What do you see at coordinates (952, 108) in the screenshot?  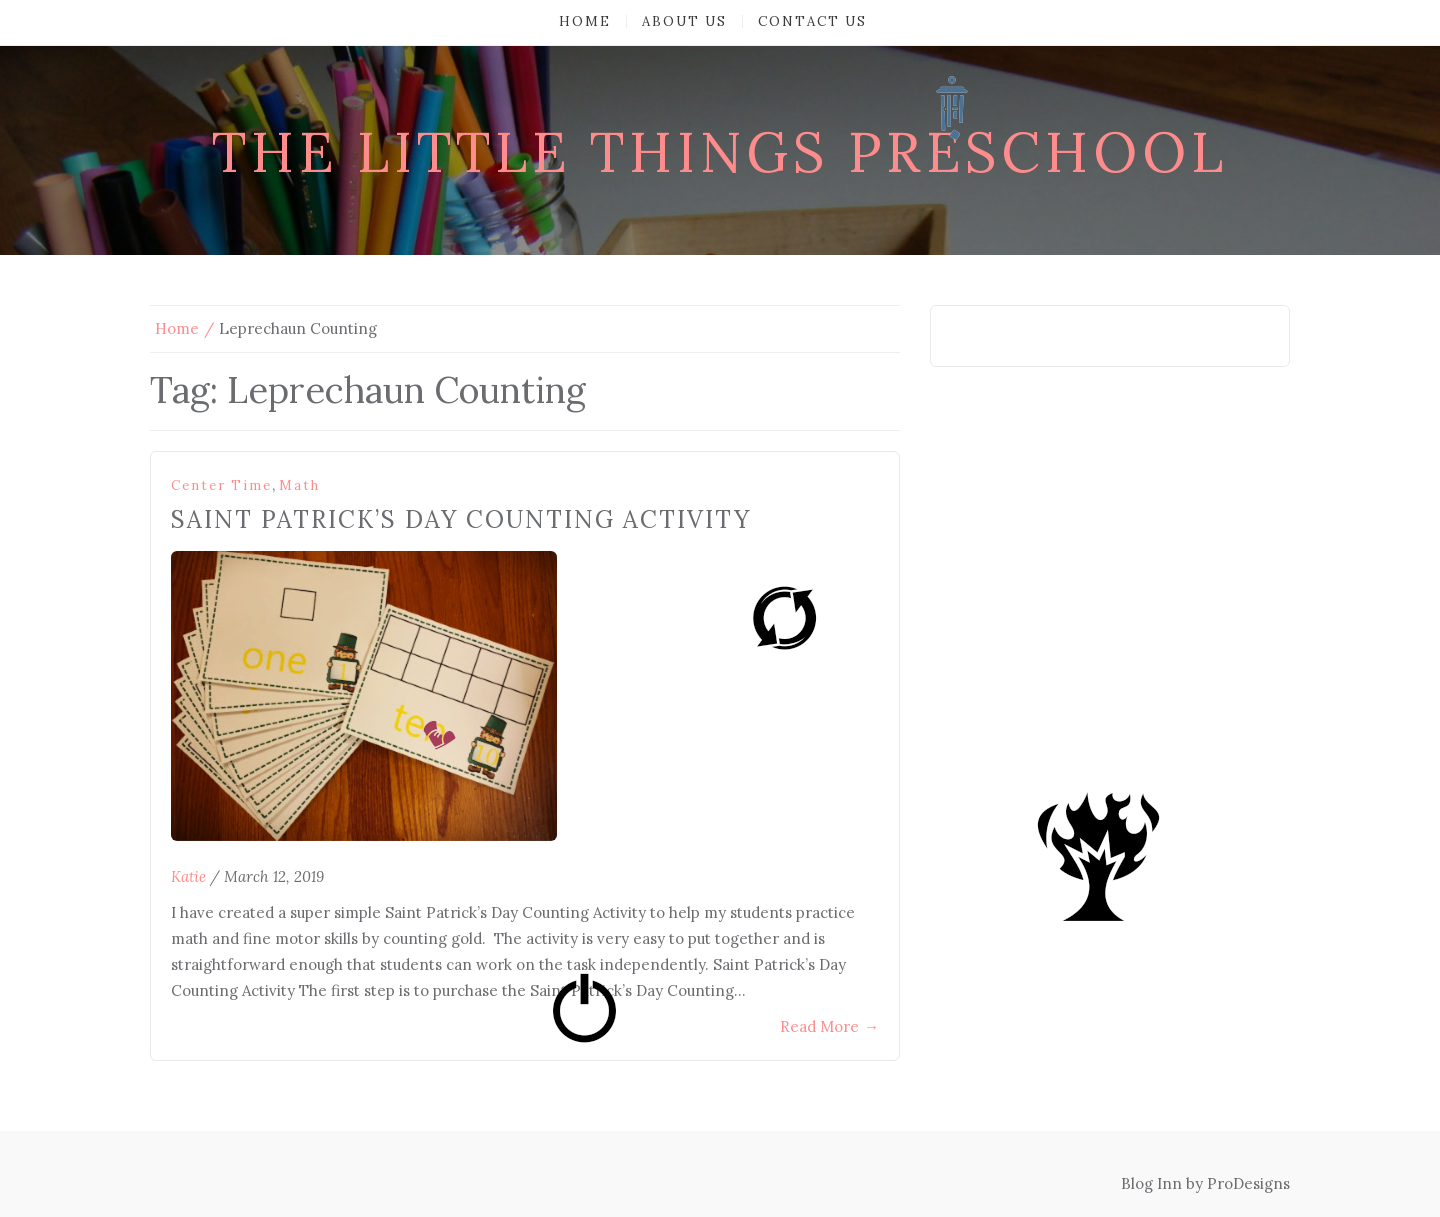 I see `decorative windchimes element for a game interface` at bounding box center [952, 108].